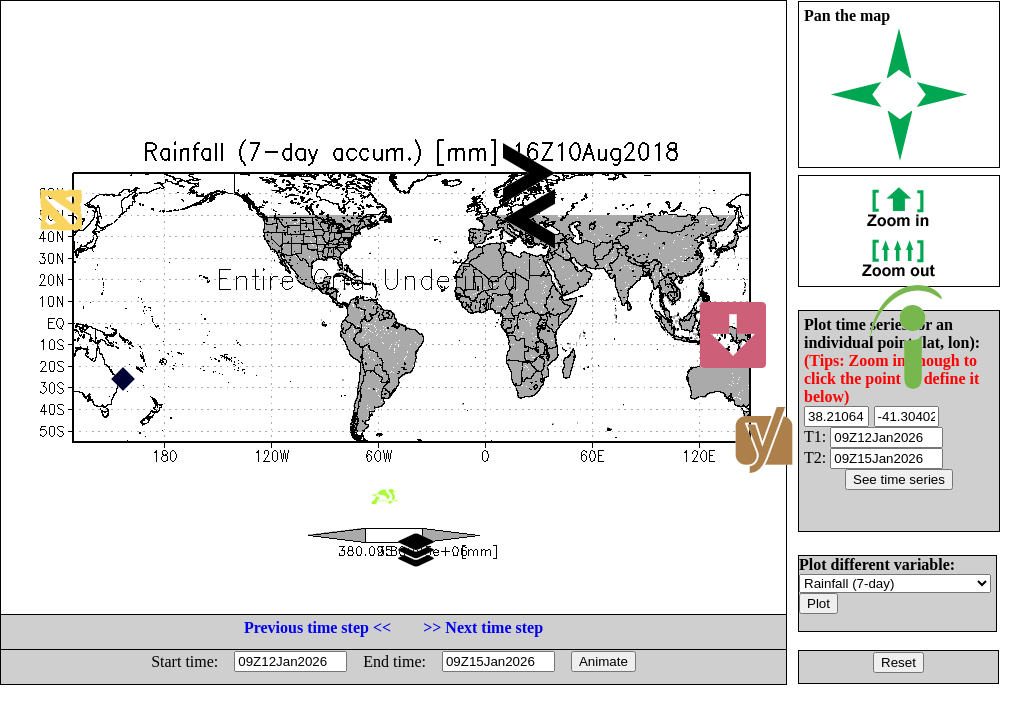  What do you see at coordinates (906, 337) in the screenshot?
I see `open the Indeed job search app` at bounding box center [906, 337].